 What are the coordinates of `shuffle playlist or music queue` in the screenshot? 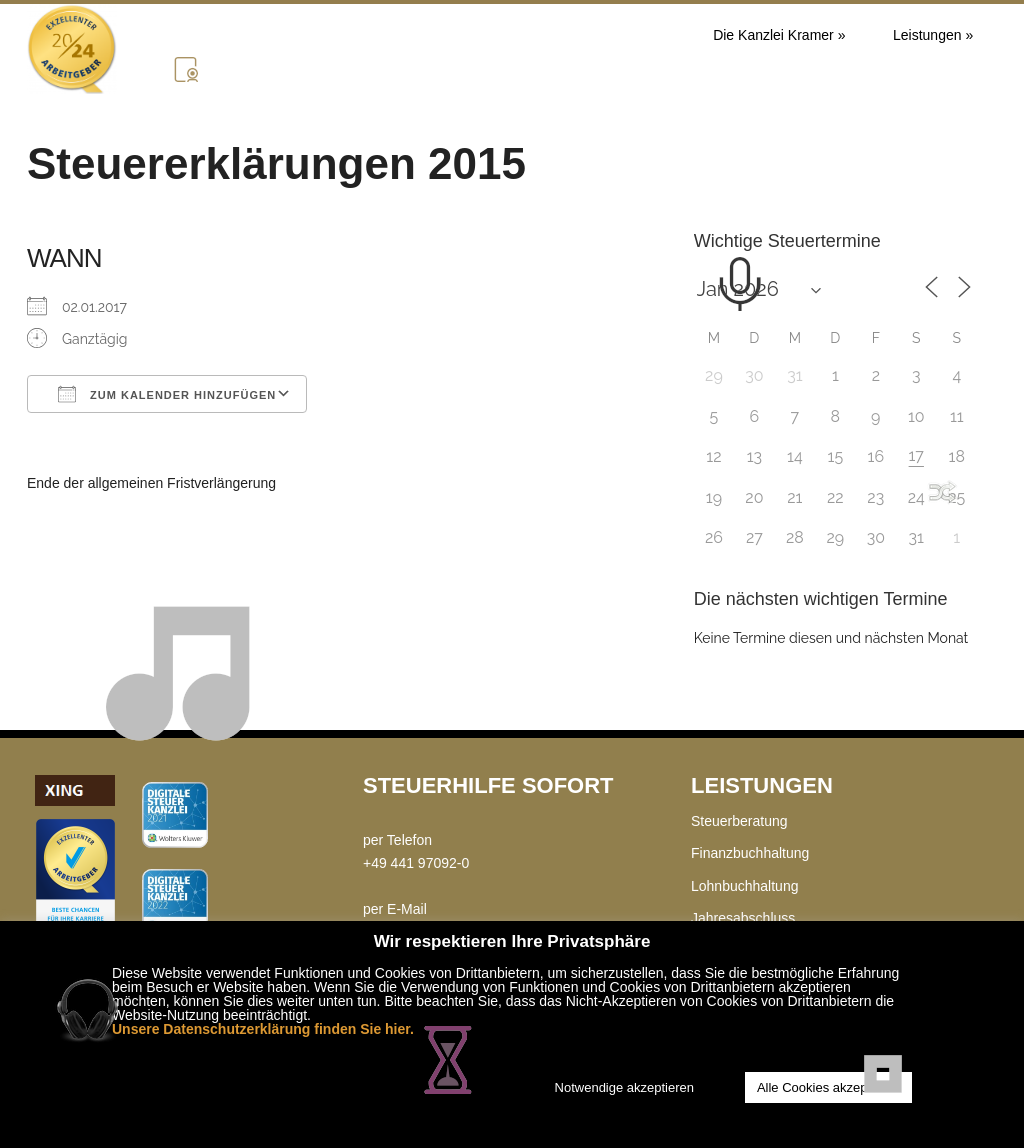 It's located at (943, 492).